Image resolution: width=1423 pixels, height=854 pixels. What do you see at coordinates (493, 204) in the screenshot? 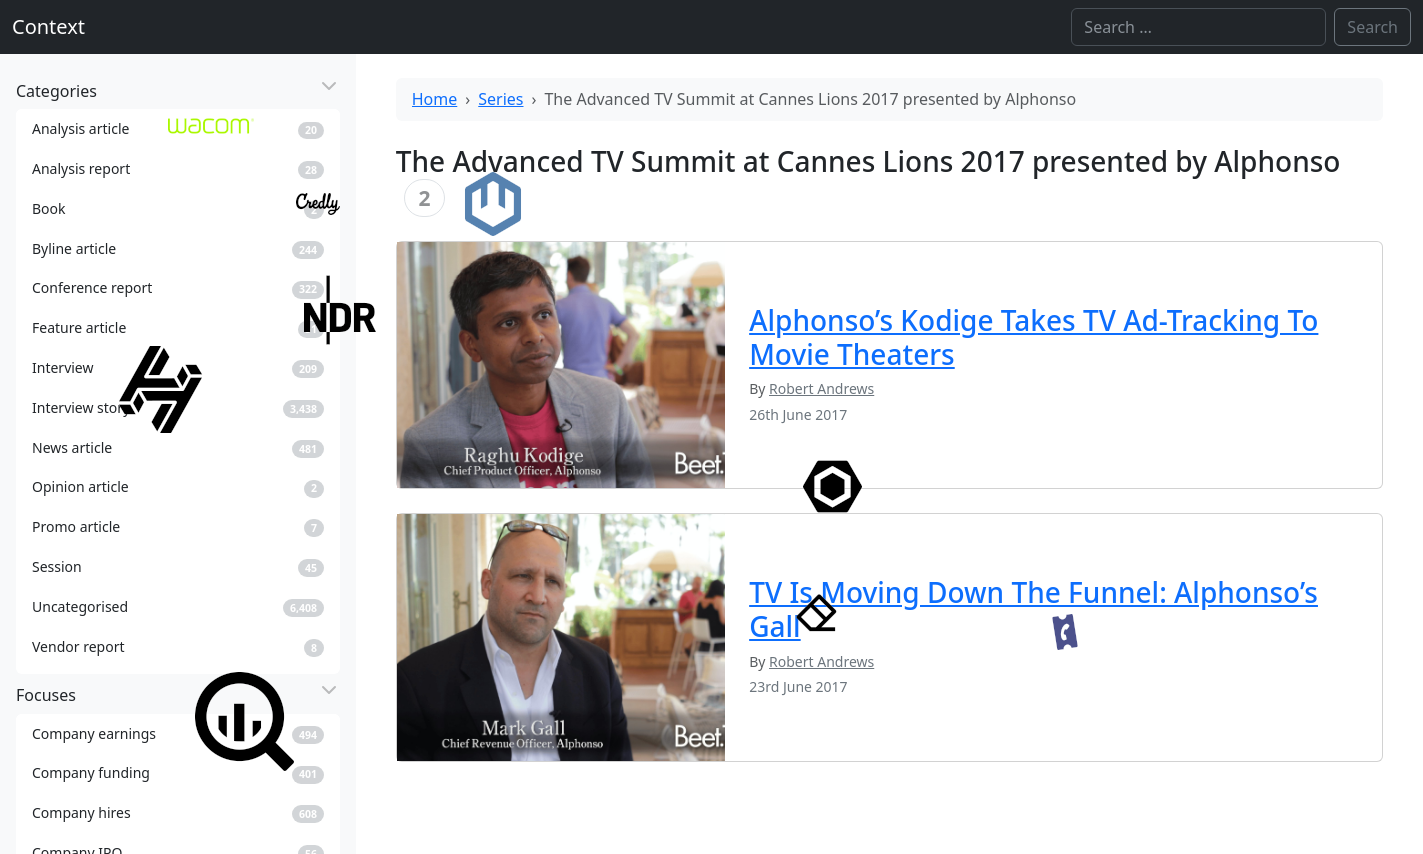
I see `wasmcloud platform logo` at bounding box center [493, 204].